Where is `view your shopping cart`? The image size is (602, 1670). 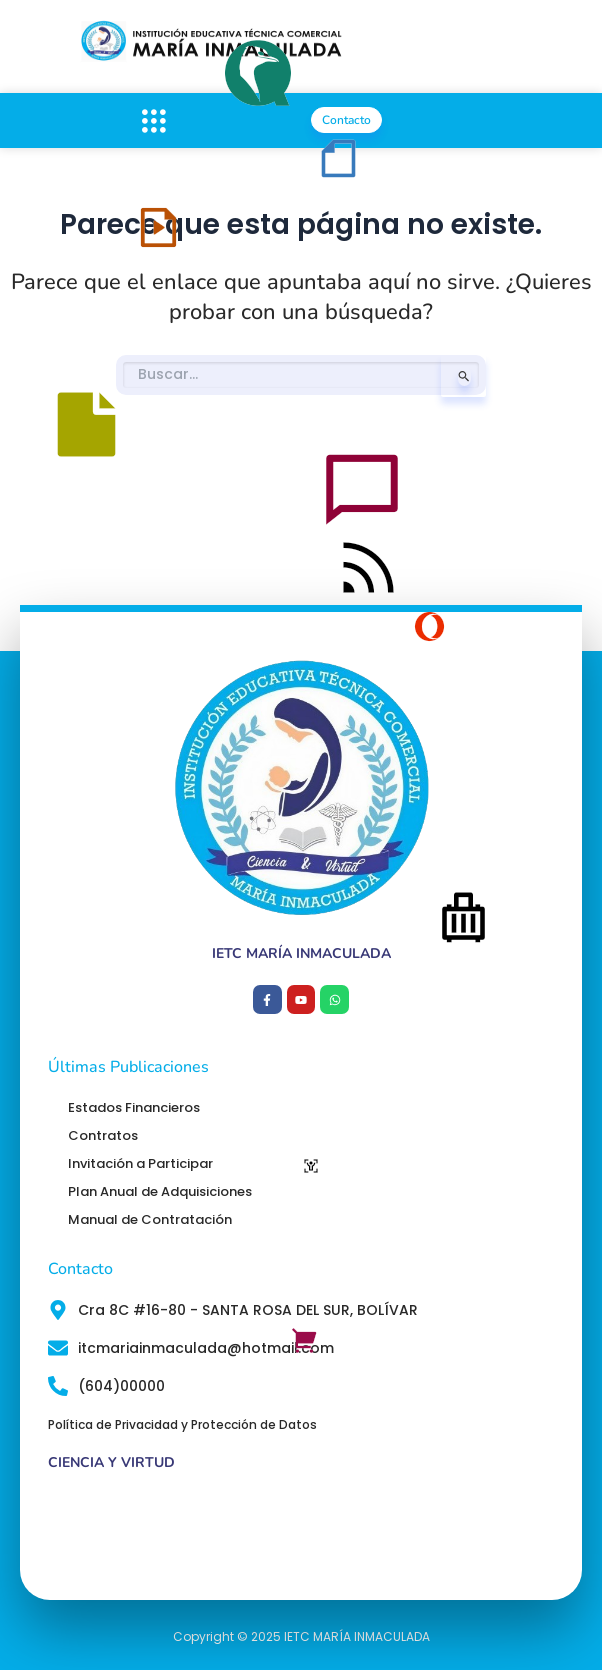 view your shopping cart is located at coordinates (305, 1340).